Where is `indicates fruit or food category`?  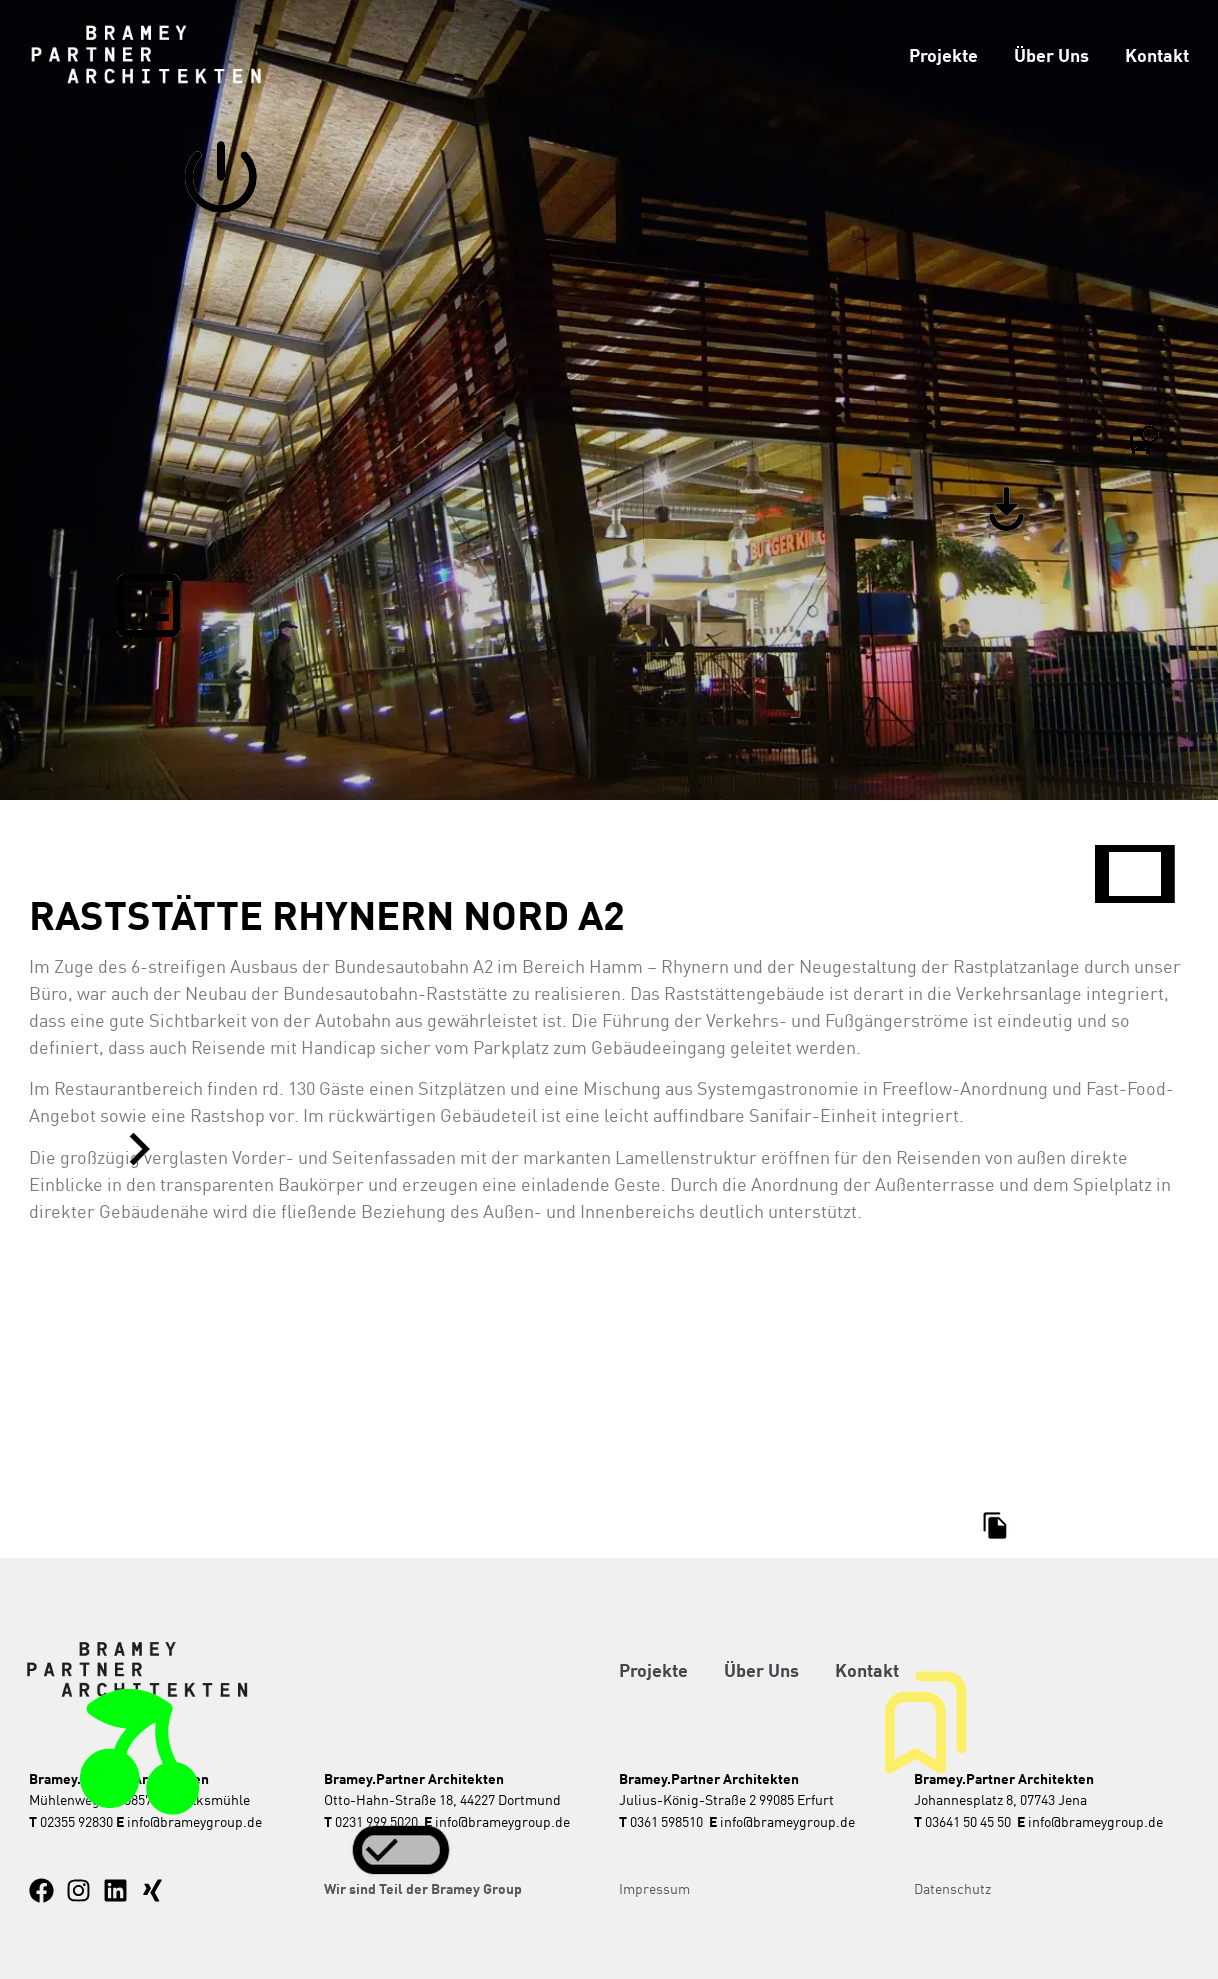 indicates fruit or food category is located at coordinates (139, 1748).